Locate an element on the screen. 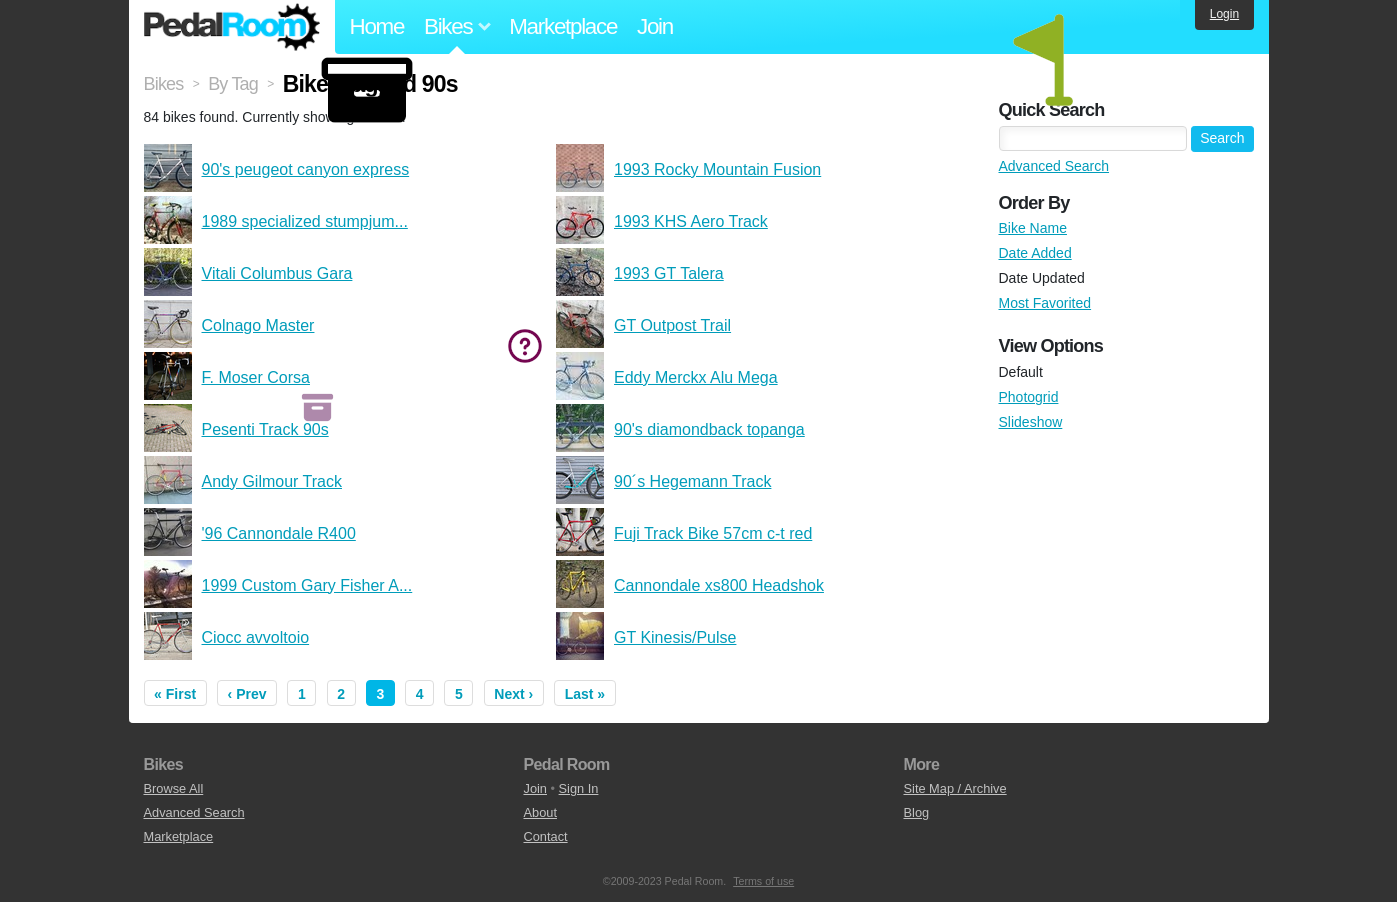  access archived items or files is located at coordinates (317, 407).